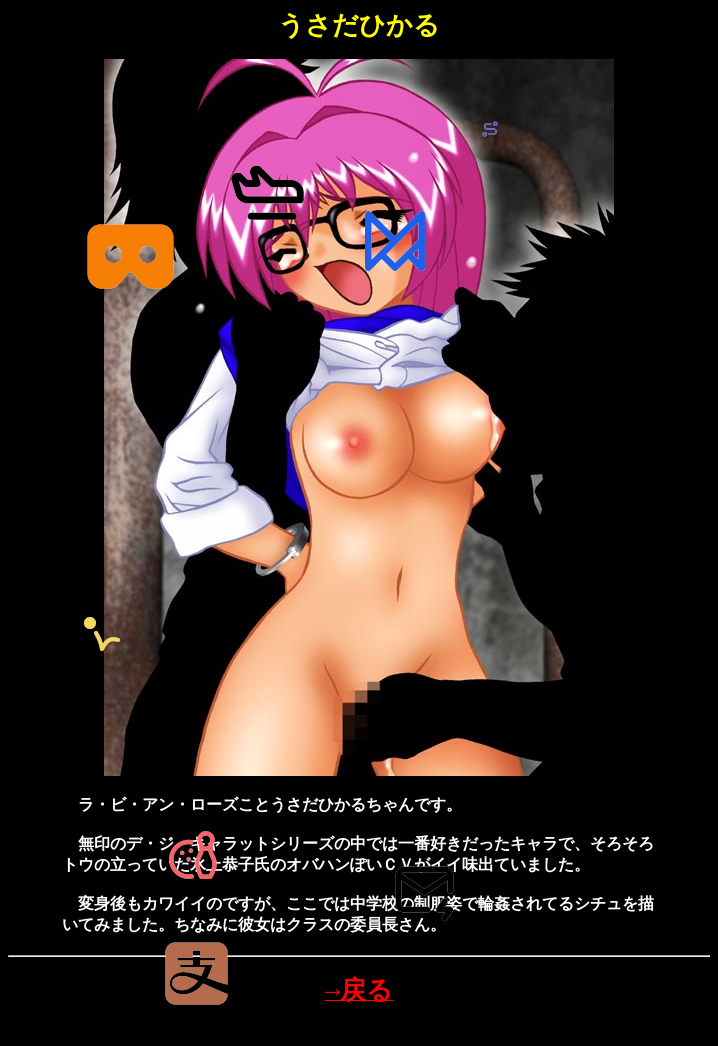 Image resolution: width=718 pixels, height=1046 pixels. Describe the element at coordinates (267, 190) in the screenshot. I see `view flight status or tracking` at that location.